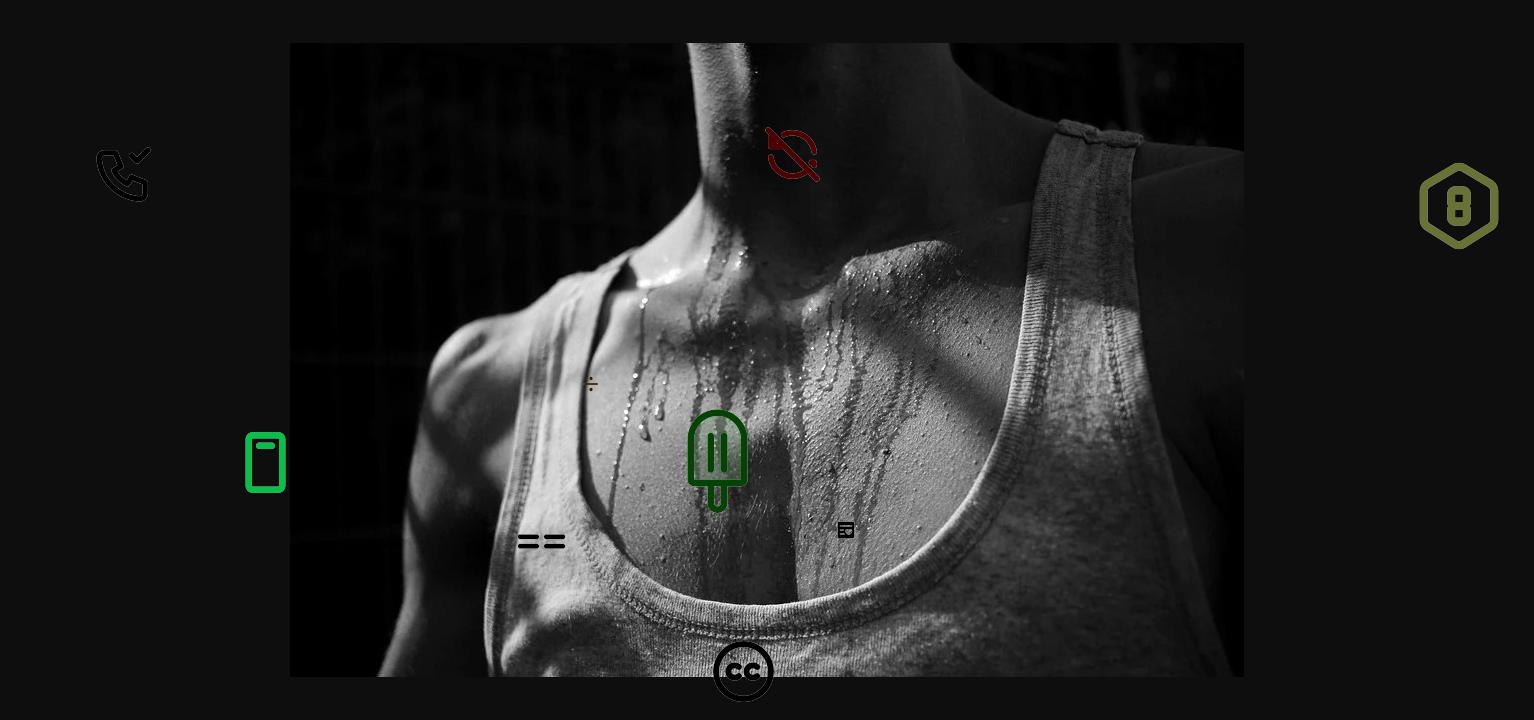  Describe the element at coordinates (591, 384) in the screenshot. I see `perform a division calculation` at that location.